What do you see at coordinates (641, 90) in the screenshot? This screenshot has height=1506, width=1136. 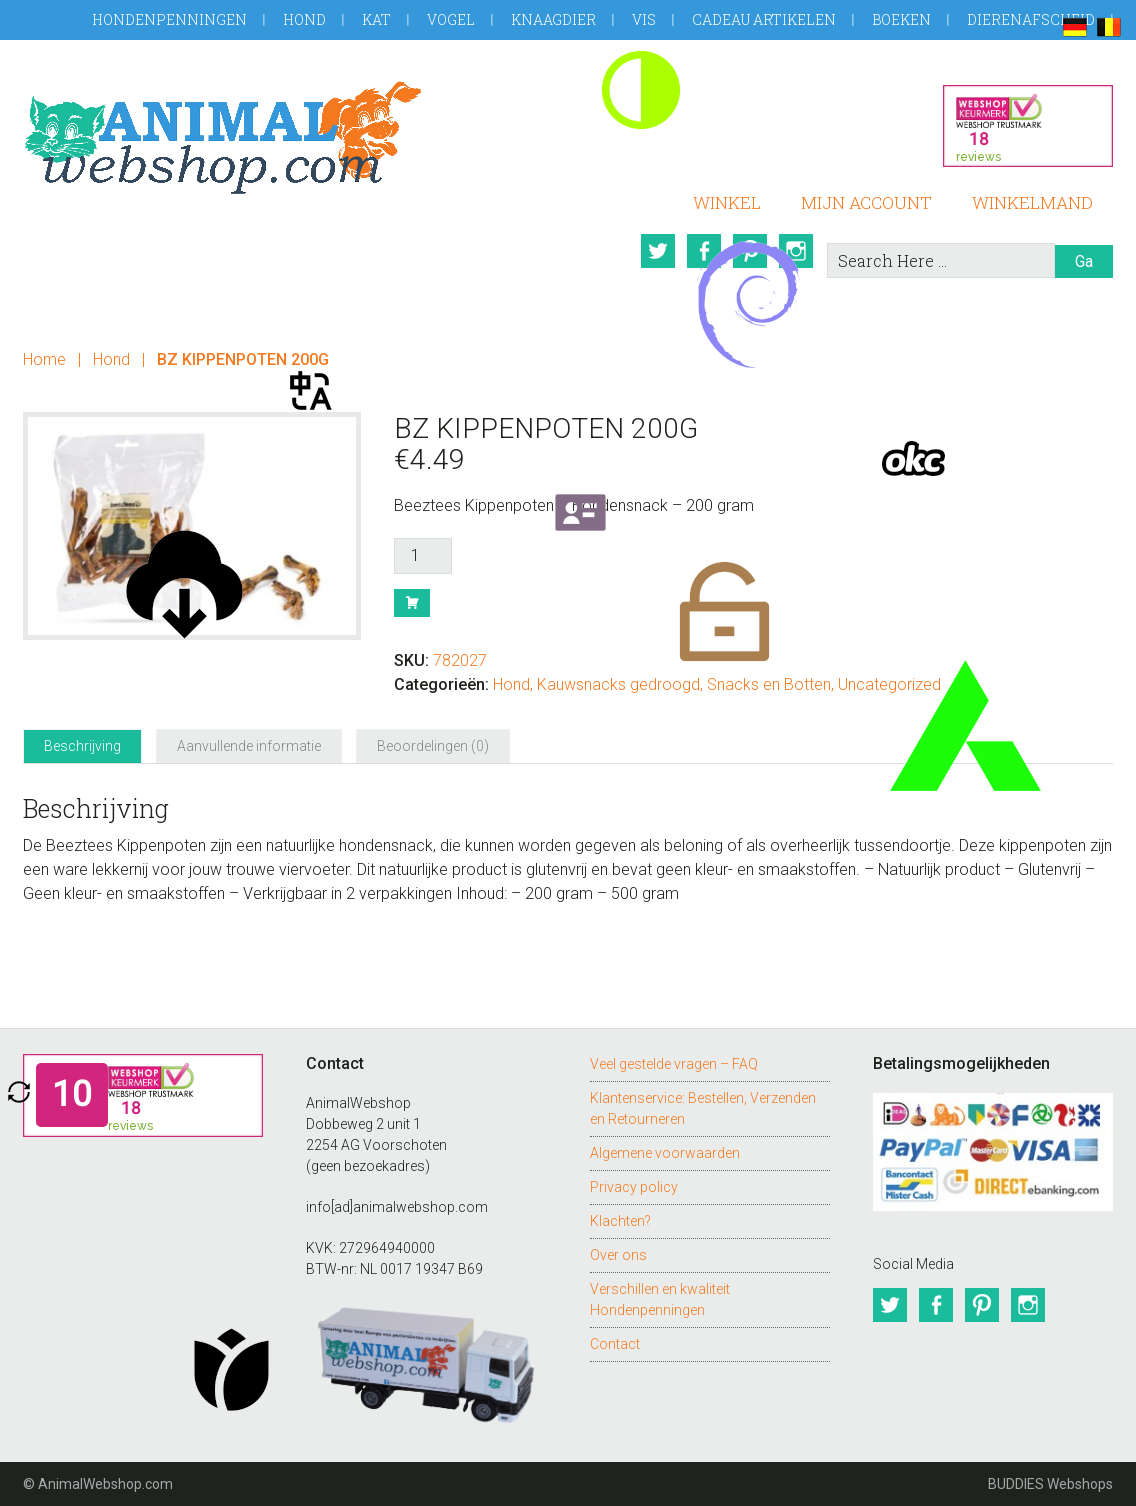 I see `adjust display contrast settings` at bounding box center [641, 90].